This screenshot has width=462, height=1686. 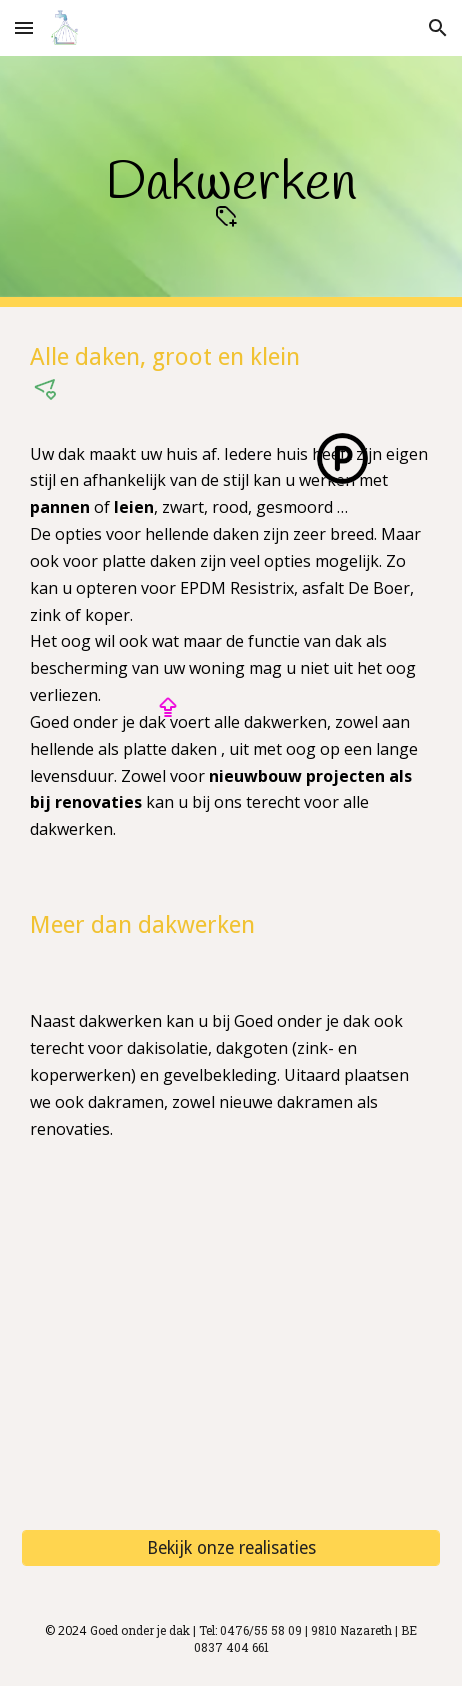 What do you see at coordinates (226, 216) in the screenshot?
I see `add a new tag or label` at bounding box center [226, 216].